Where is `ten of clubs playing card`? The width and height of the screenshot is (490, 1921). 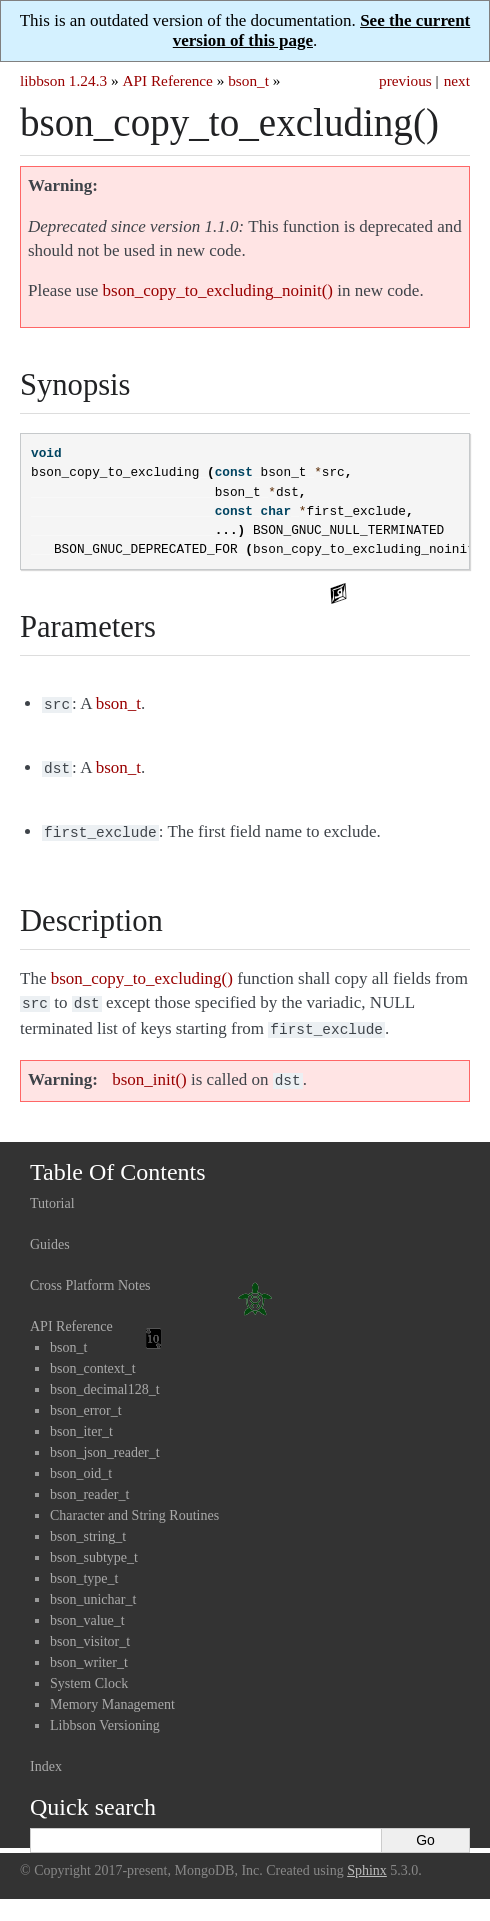 ten of clubs playing card is located at coordinates (153, 1338).